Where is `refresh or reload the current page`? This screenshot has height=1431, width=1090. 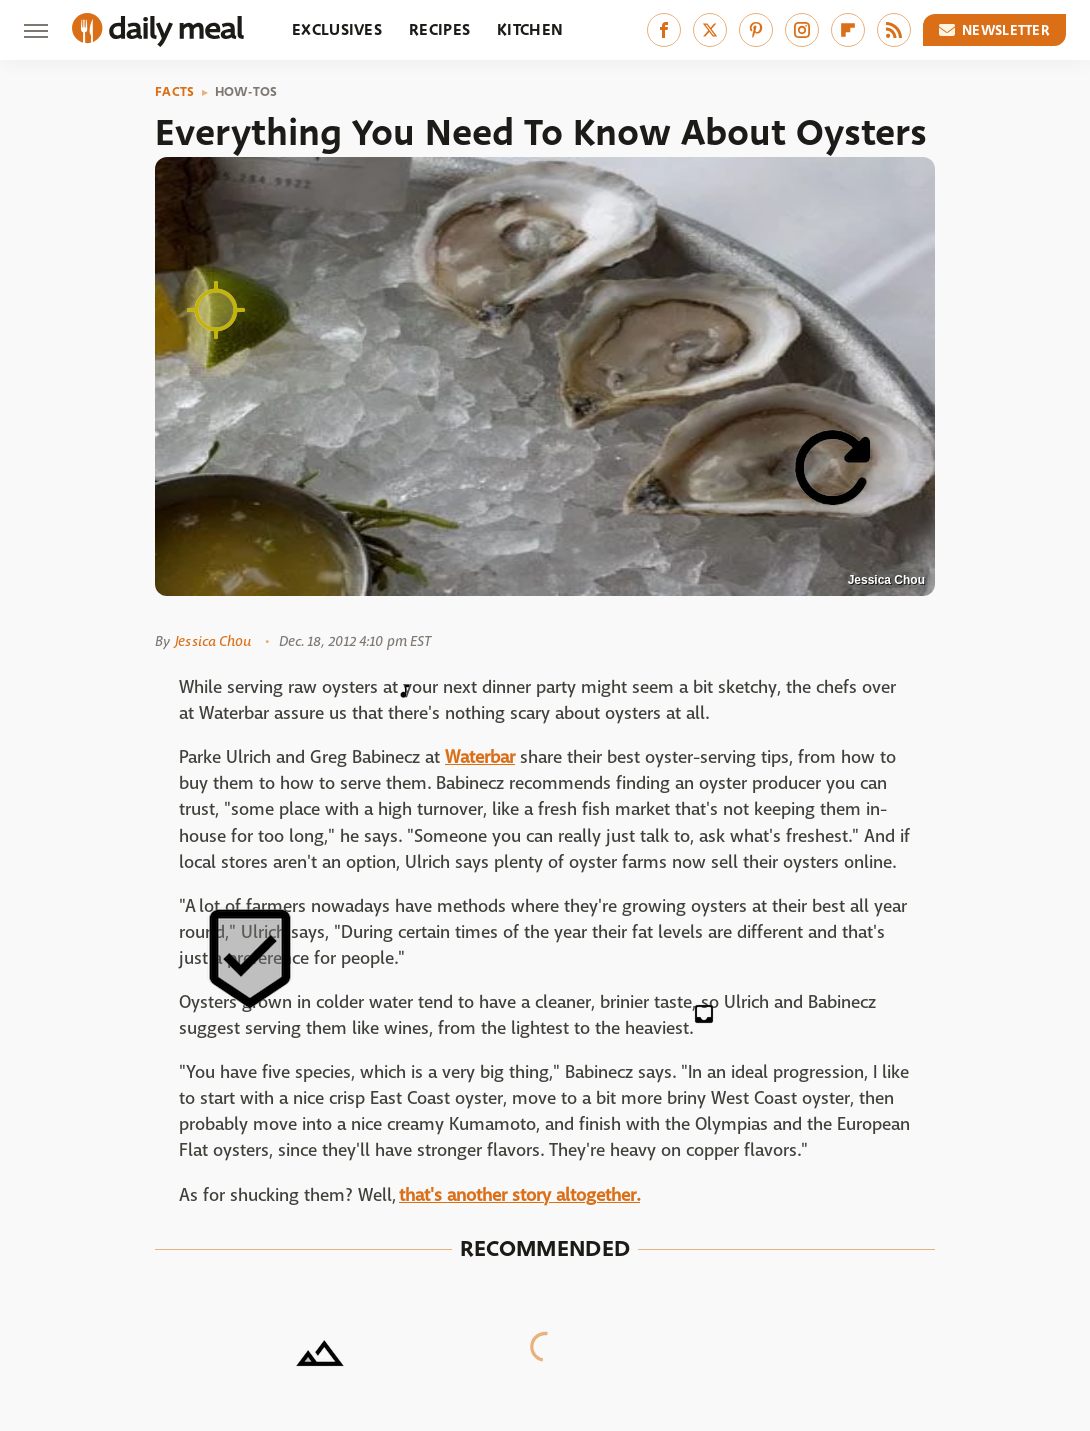 refresh or reload the current page is located at coordinates (832, 467).